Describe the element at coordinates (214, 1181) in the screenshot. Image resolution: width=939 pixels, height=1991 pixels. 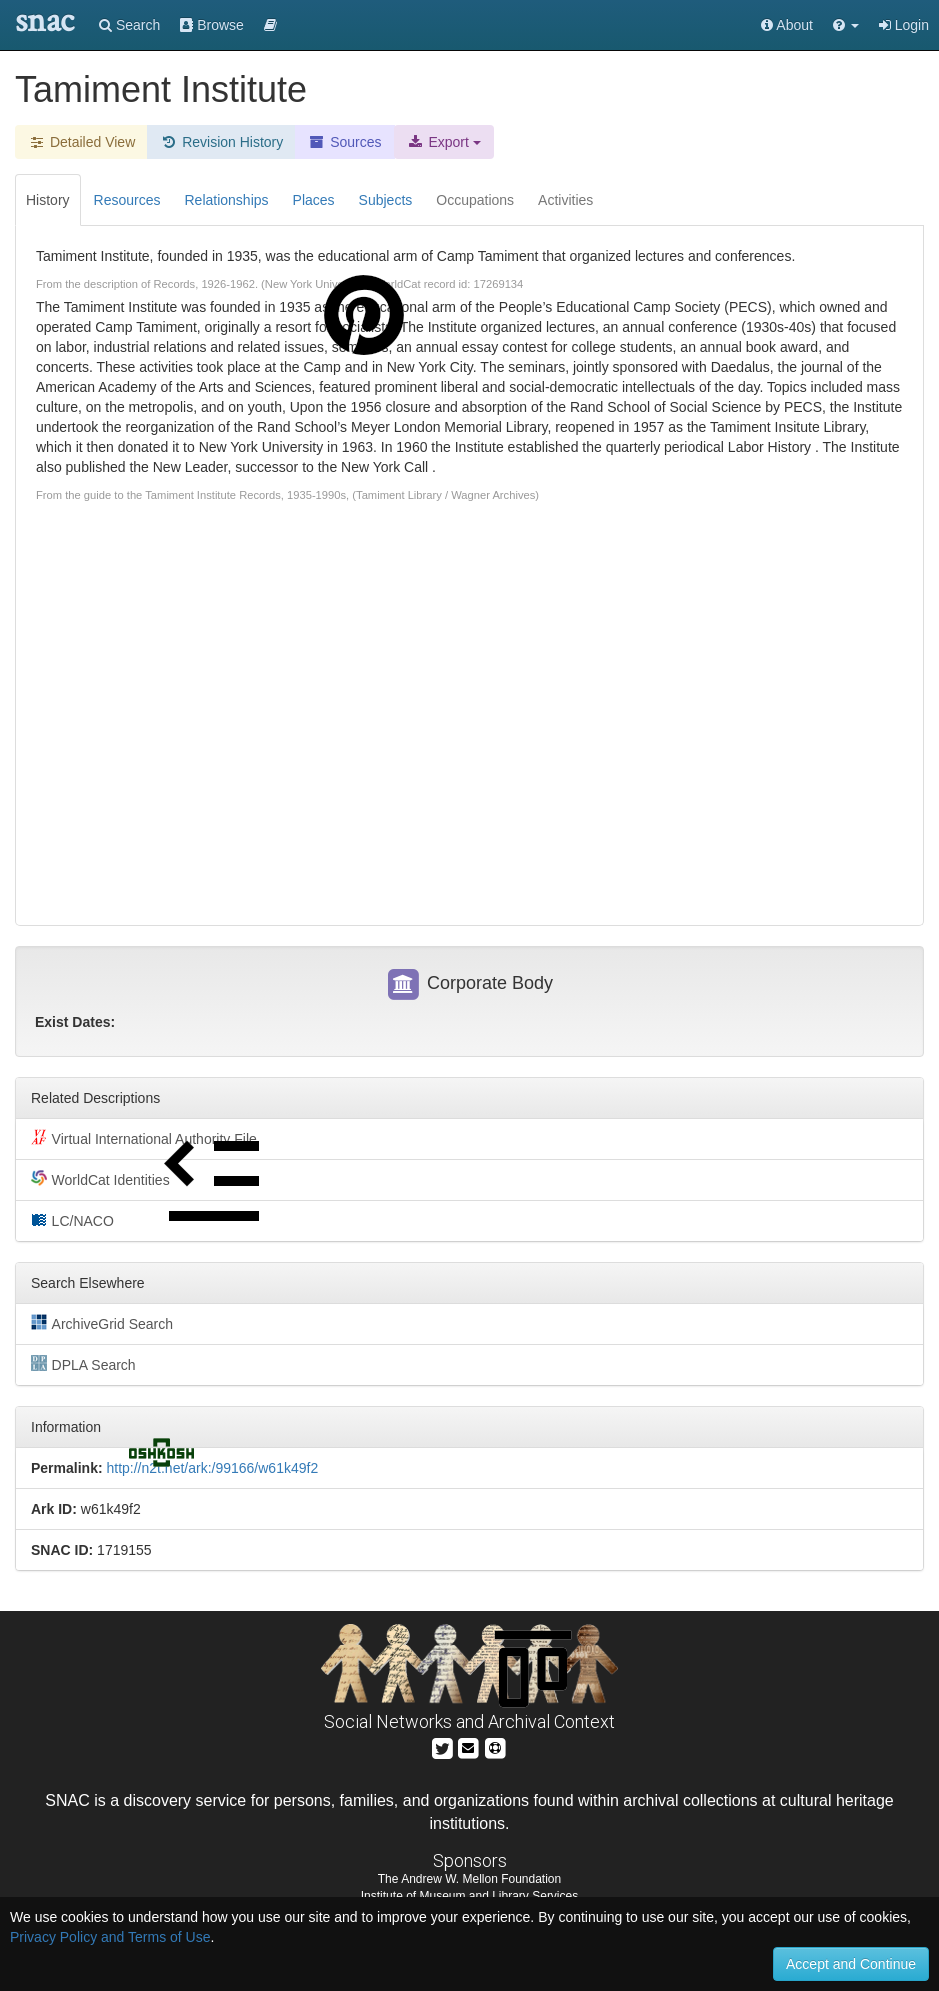
I see `collapse the sidebar menu` at that location.